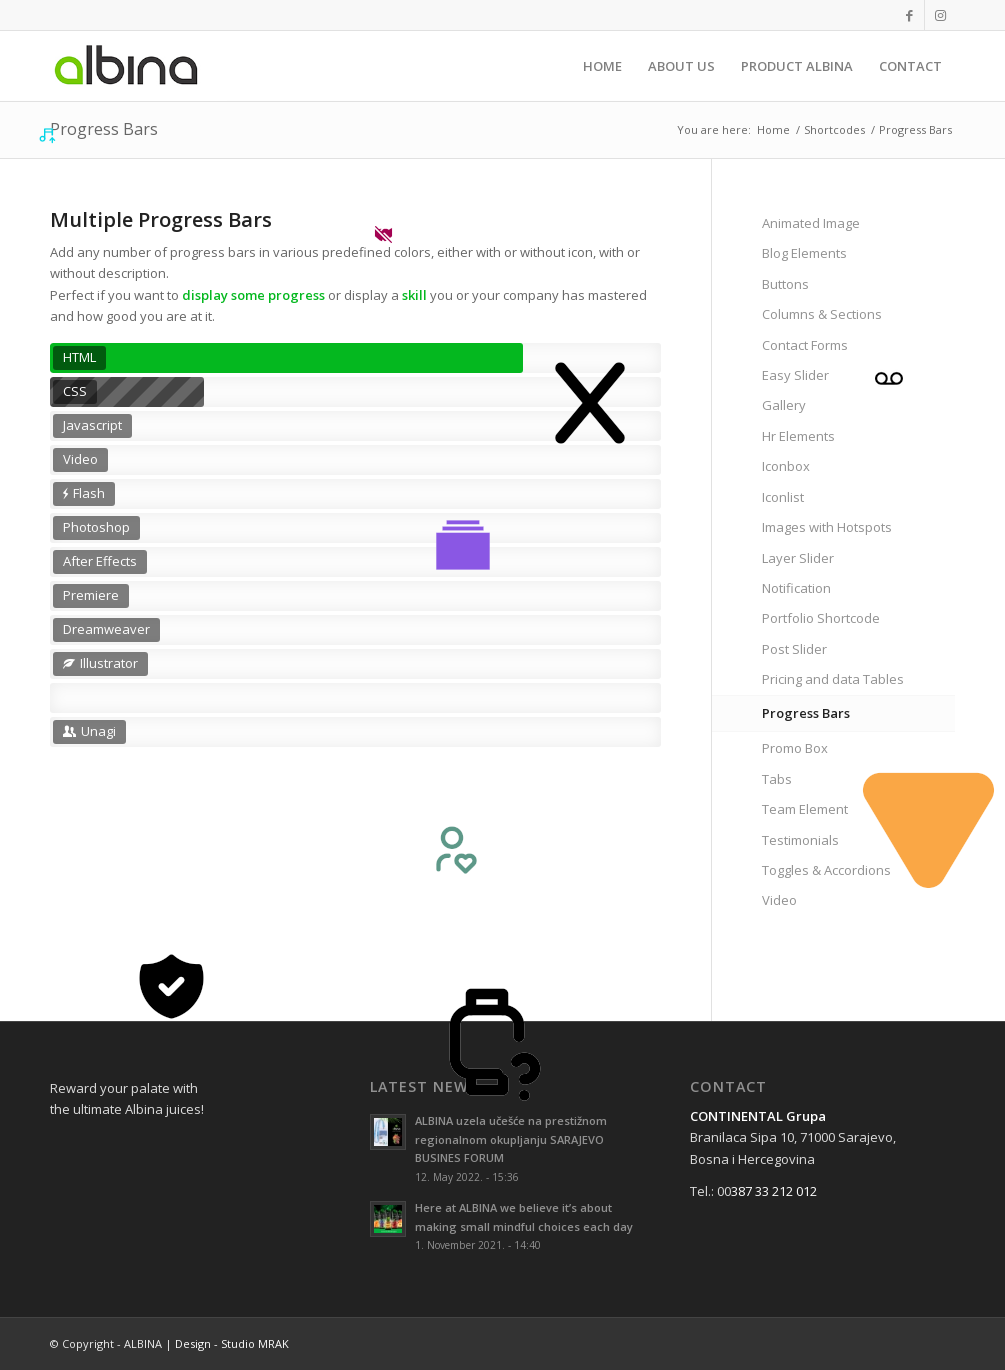 The image size is (1005, 1370). Describe the element at coordinates (889, 379) in the screenshot. I see `access voicemail messages` at that location.